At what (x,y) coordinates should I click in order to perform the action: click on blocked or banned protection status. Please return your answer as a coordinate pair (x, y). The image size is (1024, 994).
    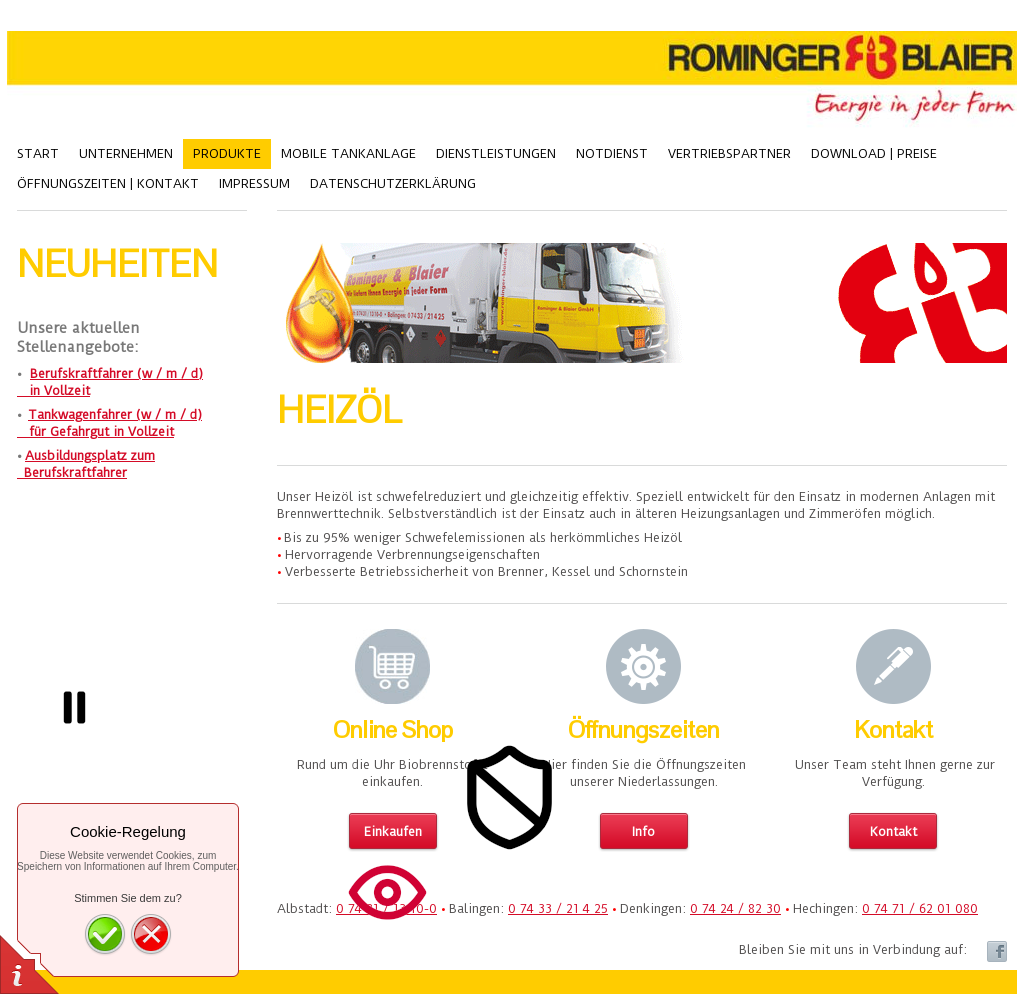
    Looking at the image, I should click on (509, 797).